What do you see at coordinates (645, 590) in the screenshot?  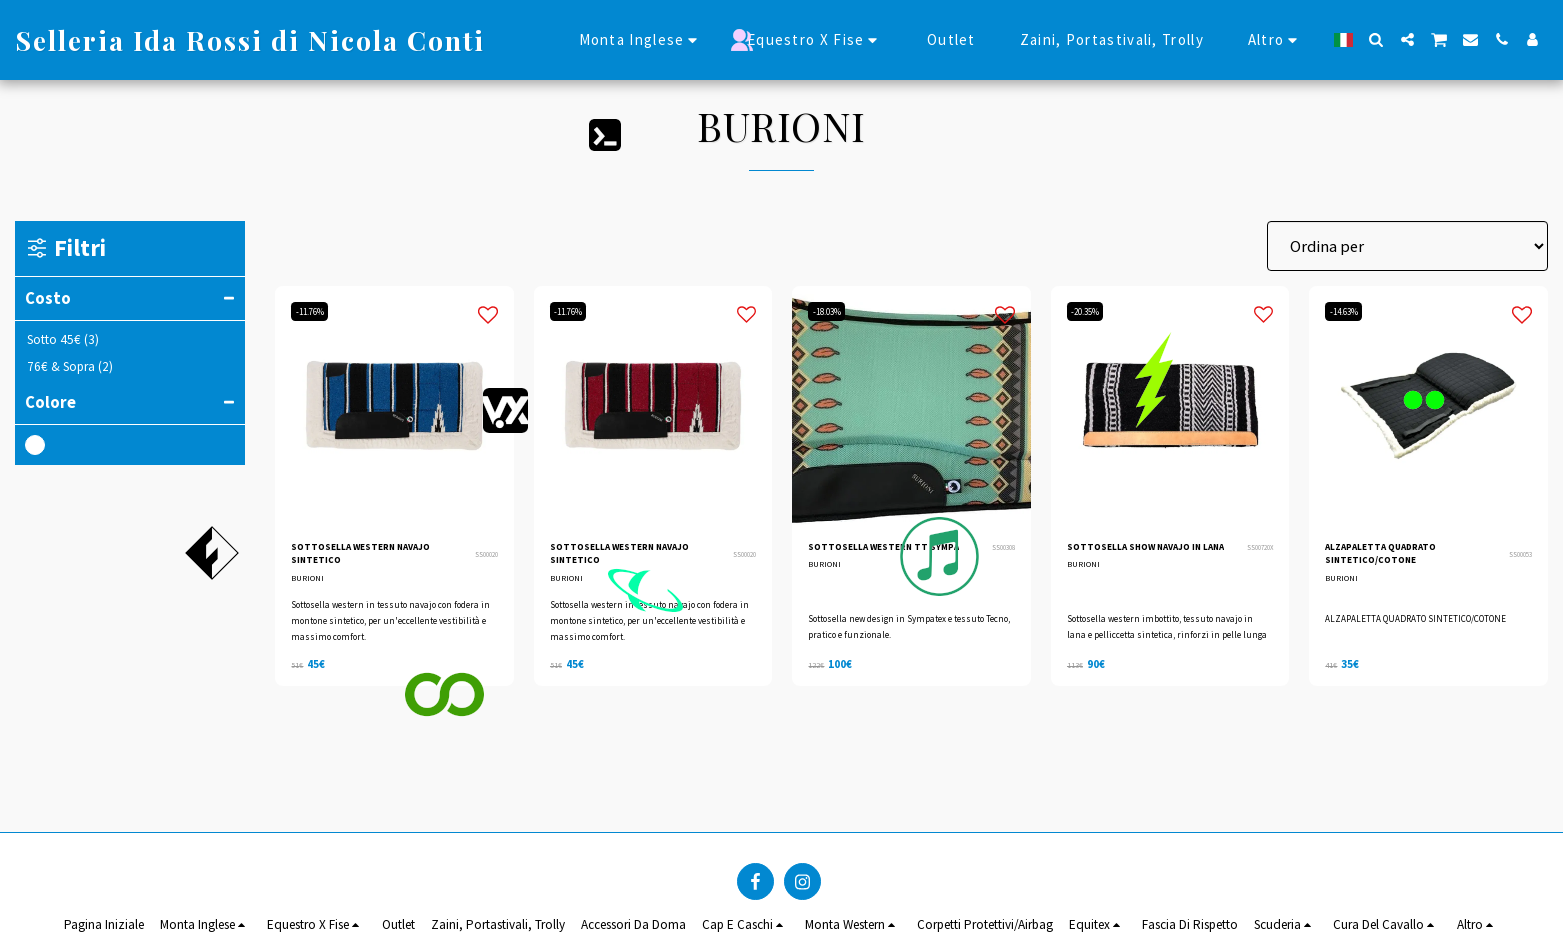 I see `saturn brand logo` at bounding box center [645, 590].